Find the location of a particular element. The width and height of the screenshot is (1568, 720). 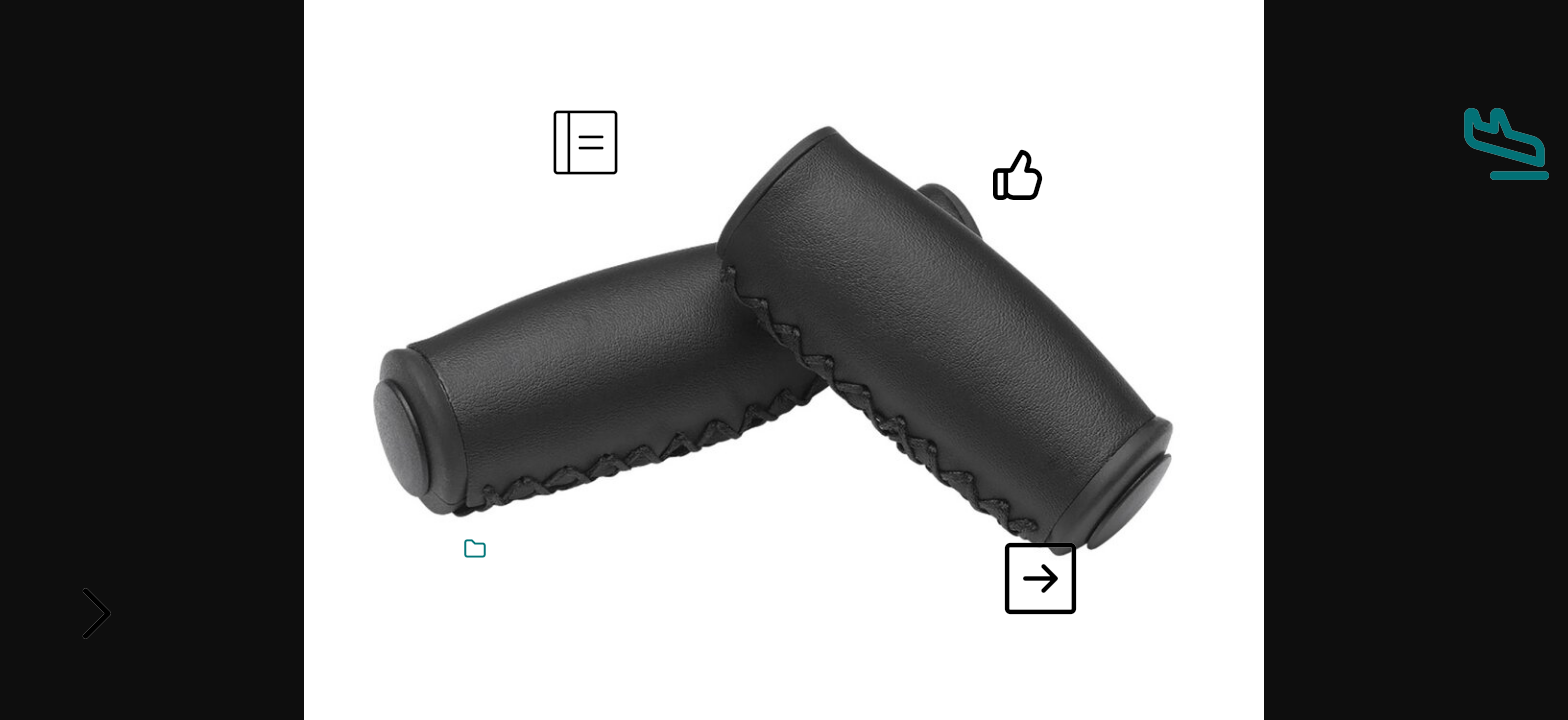

navigate to the next item or page is located at coordinates (95, 613).